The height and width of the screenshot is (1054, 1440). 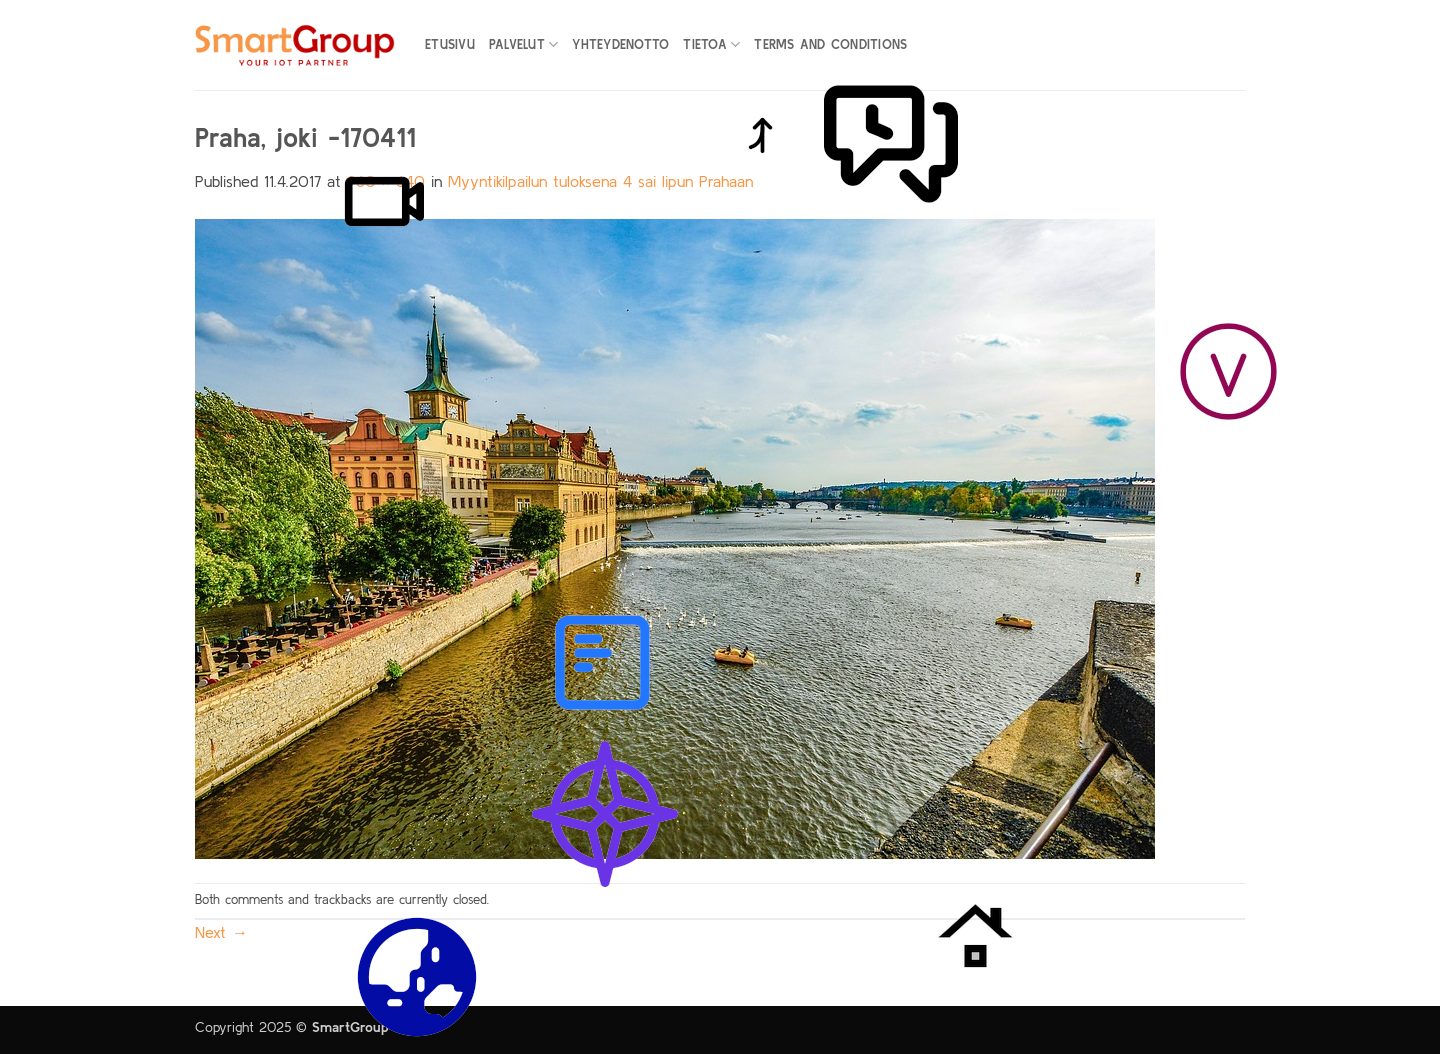 I want to click on align content to top-left of container, so click(x=602, y=662).